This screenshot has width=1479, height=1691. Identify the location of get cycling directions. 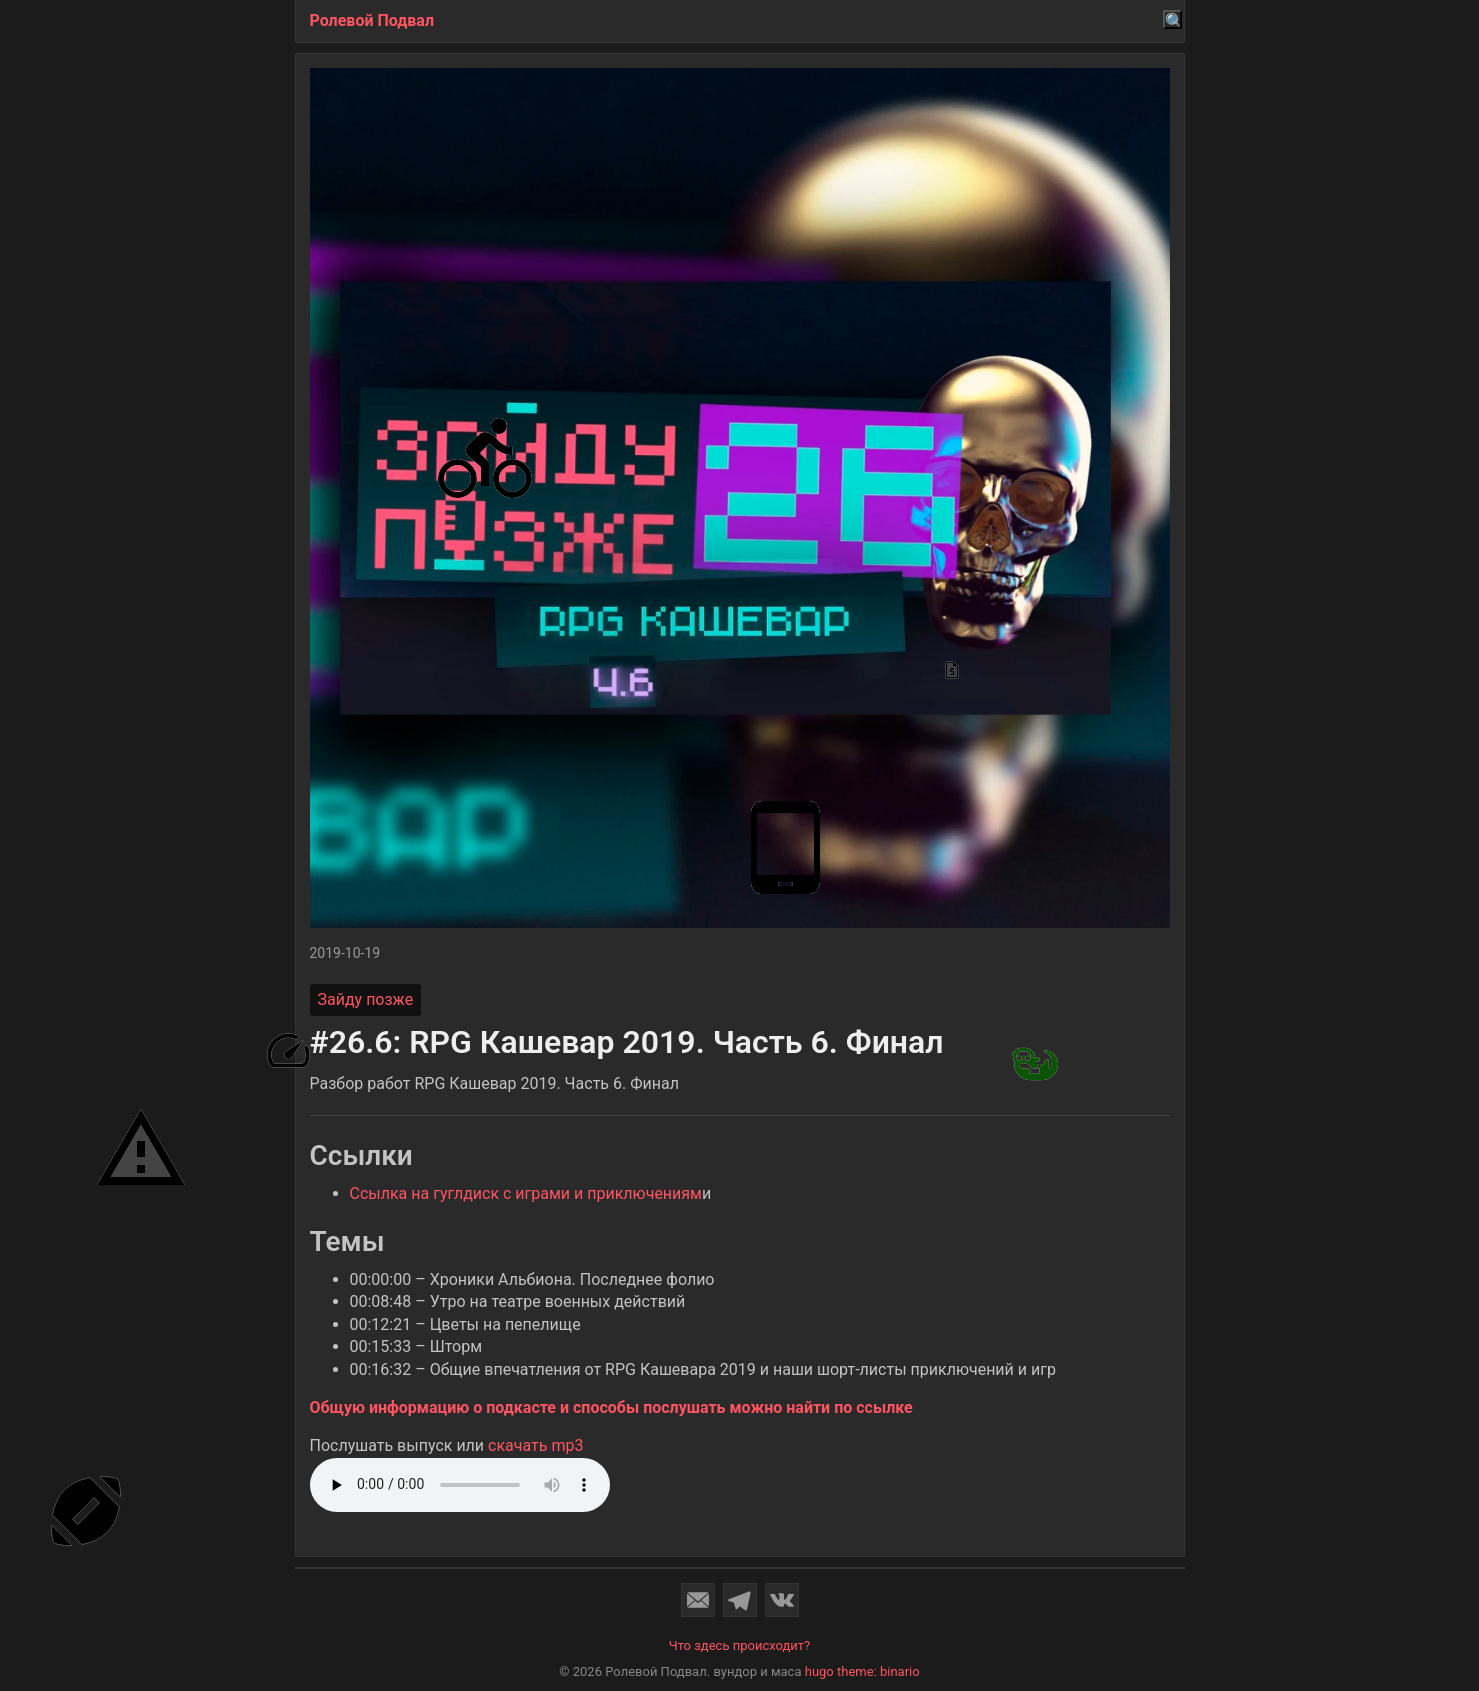
(485, 459).